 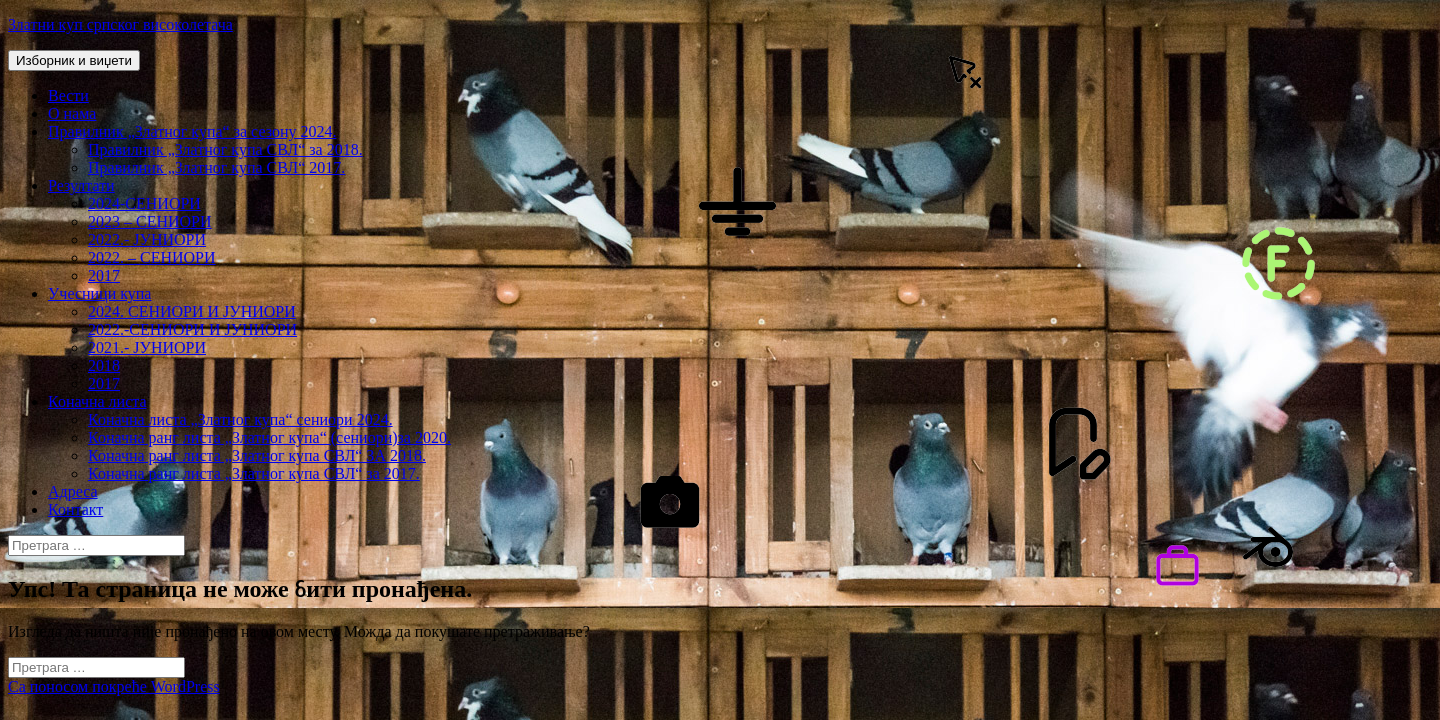 What do you see at coordinates (963, 70) in the screenshot?
I see `disable cursor or pointer functionality` at bounding box center [963, 70].